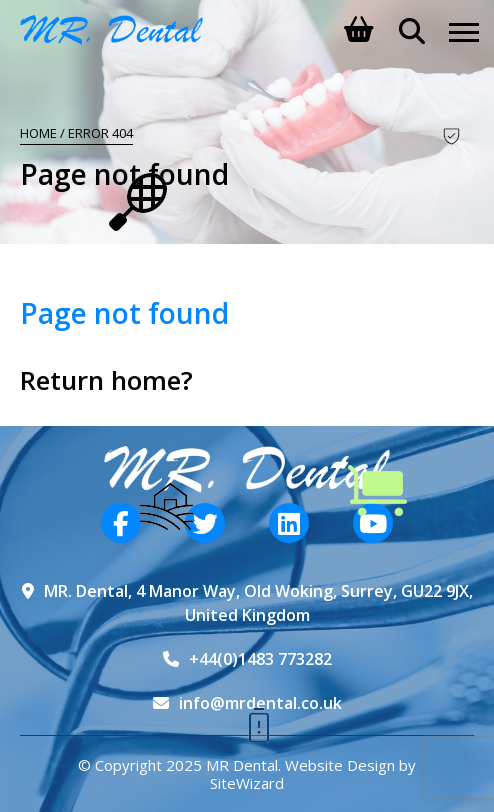  I want to click on indicates a verified or secure status, so click(451, 135).